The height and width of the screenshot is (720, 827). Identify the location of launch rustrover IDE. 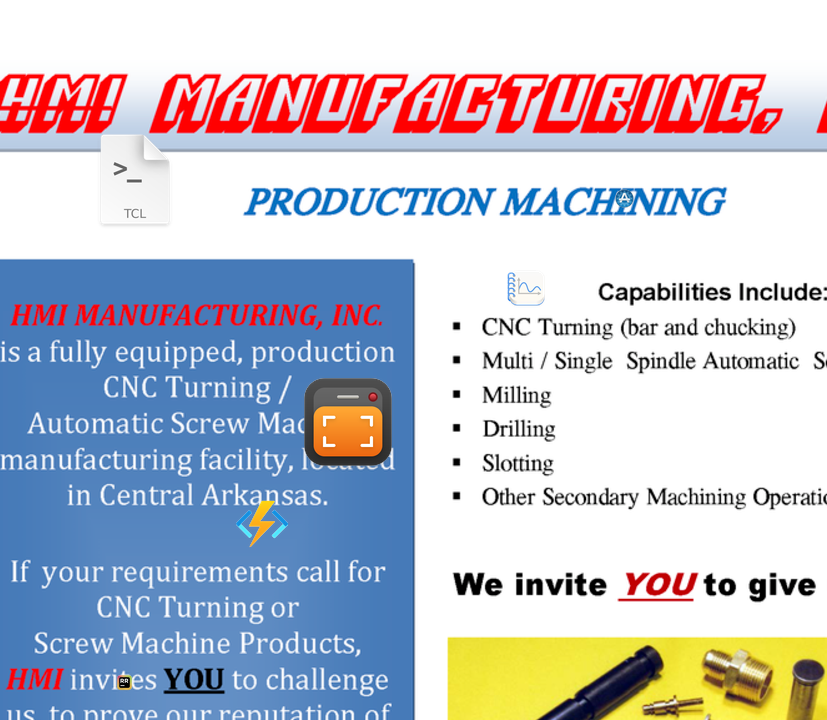
(124, 682).